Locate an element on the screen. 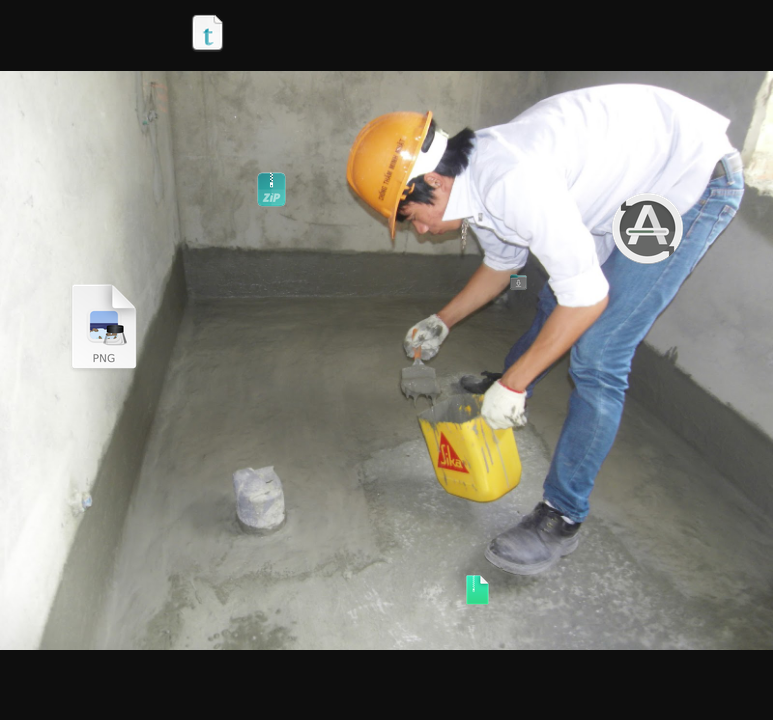 The height and width of the screenshot is (720, 773). compressed zip file is located at coordinates (271, 189).